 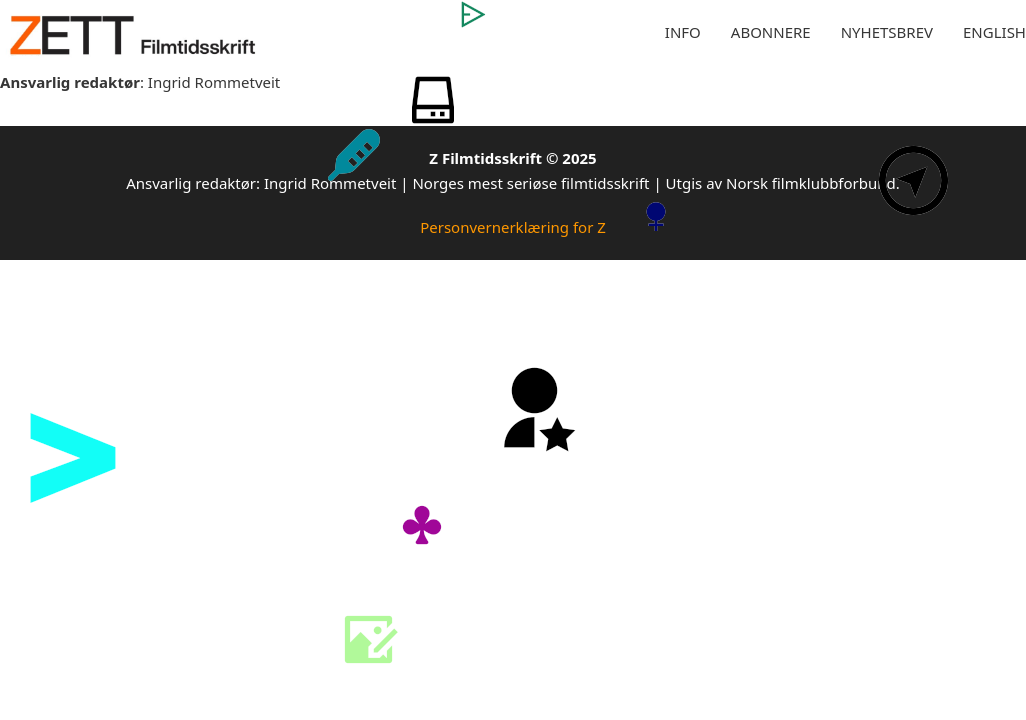 I want to click on indicates female or women's option, so click(x=656, y=216).